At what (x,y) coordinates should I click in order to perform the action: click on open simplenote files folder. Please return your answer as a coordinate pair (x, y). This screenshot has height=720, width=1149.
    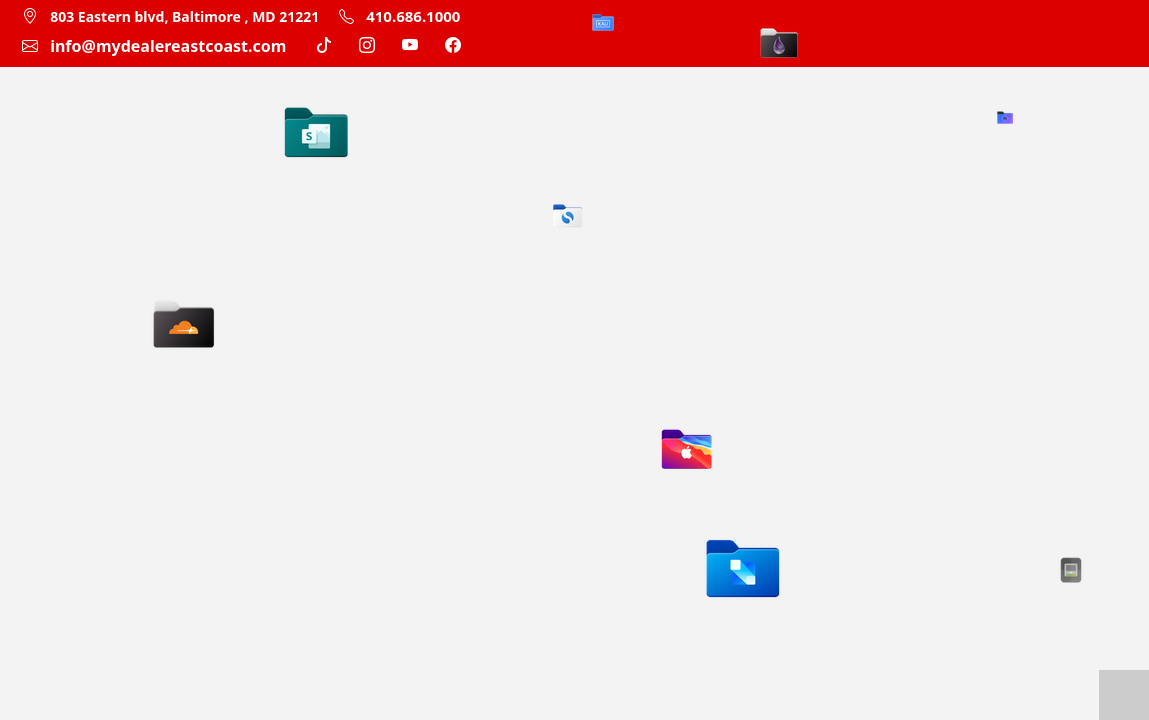
    Looking at the image, I should click on (567, 216).